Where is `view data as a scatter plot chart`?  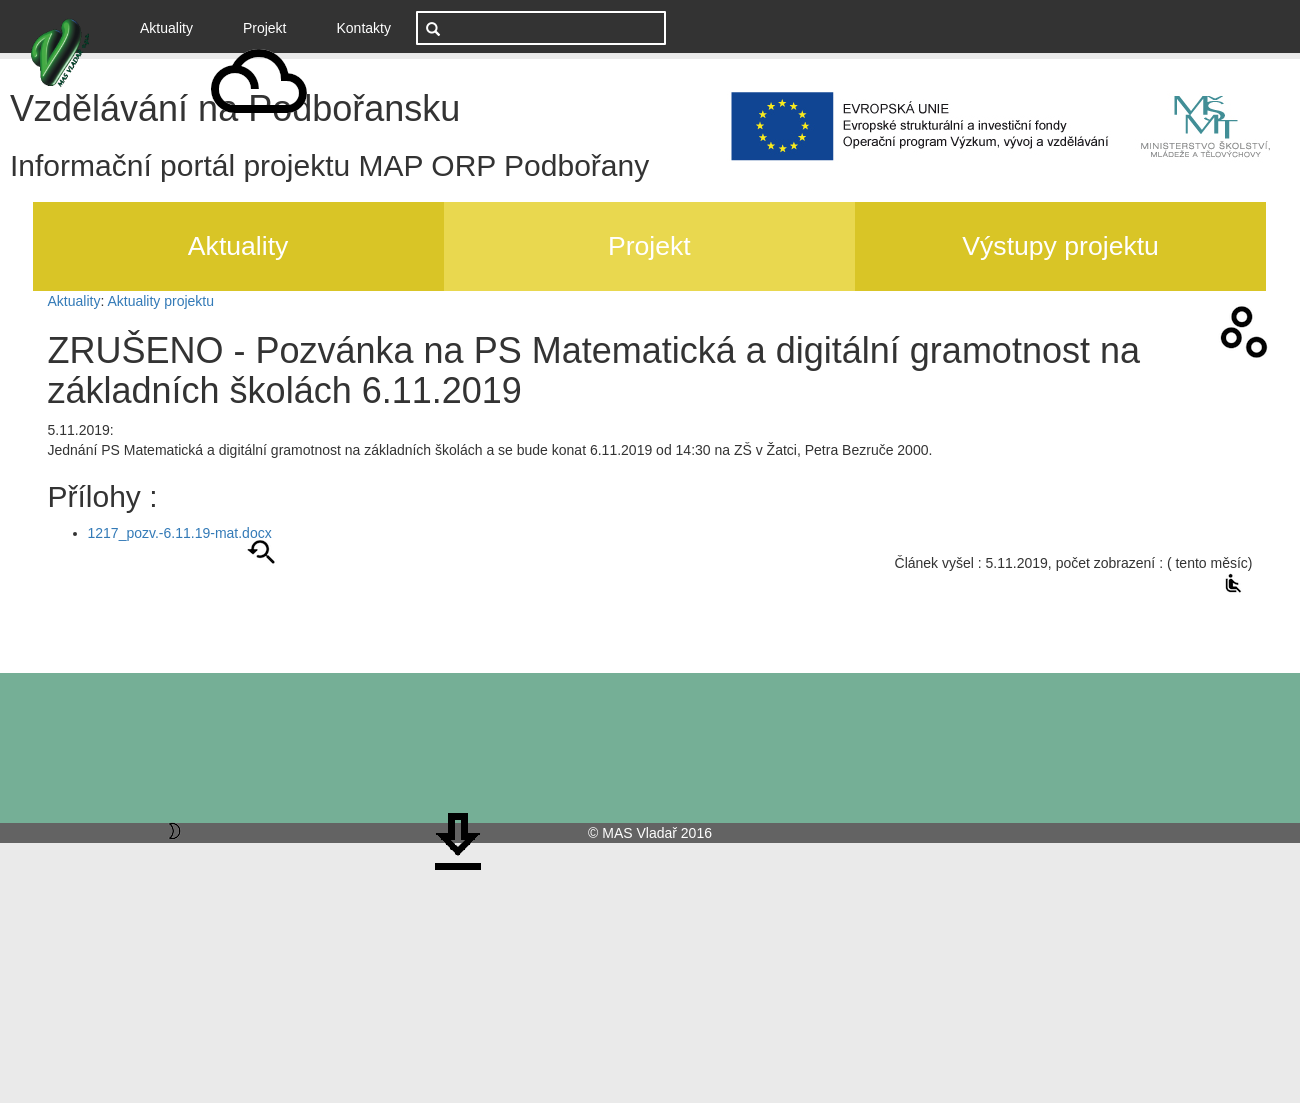
view data as a scatter plot chart is located at coordinates (1244, 332).